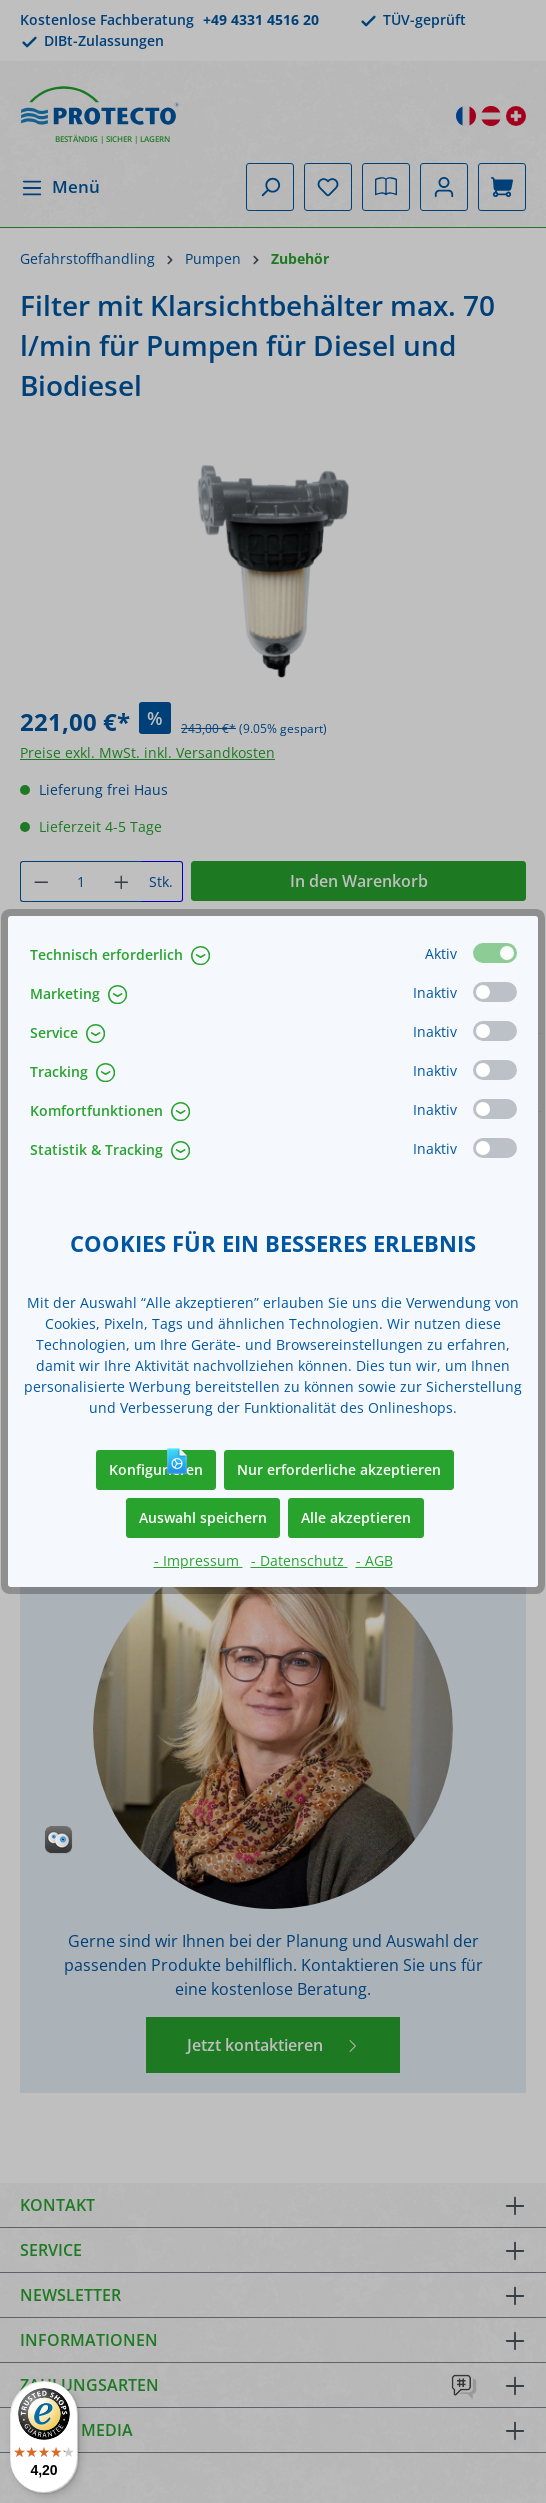 This screenshot has height=2503, width=546. Describe the element at coordinates (177, 1461) in the screenshot. I see `an AppImage application package file` at that location.